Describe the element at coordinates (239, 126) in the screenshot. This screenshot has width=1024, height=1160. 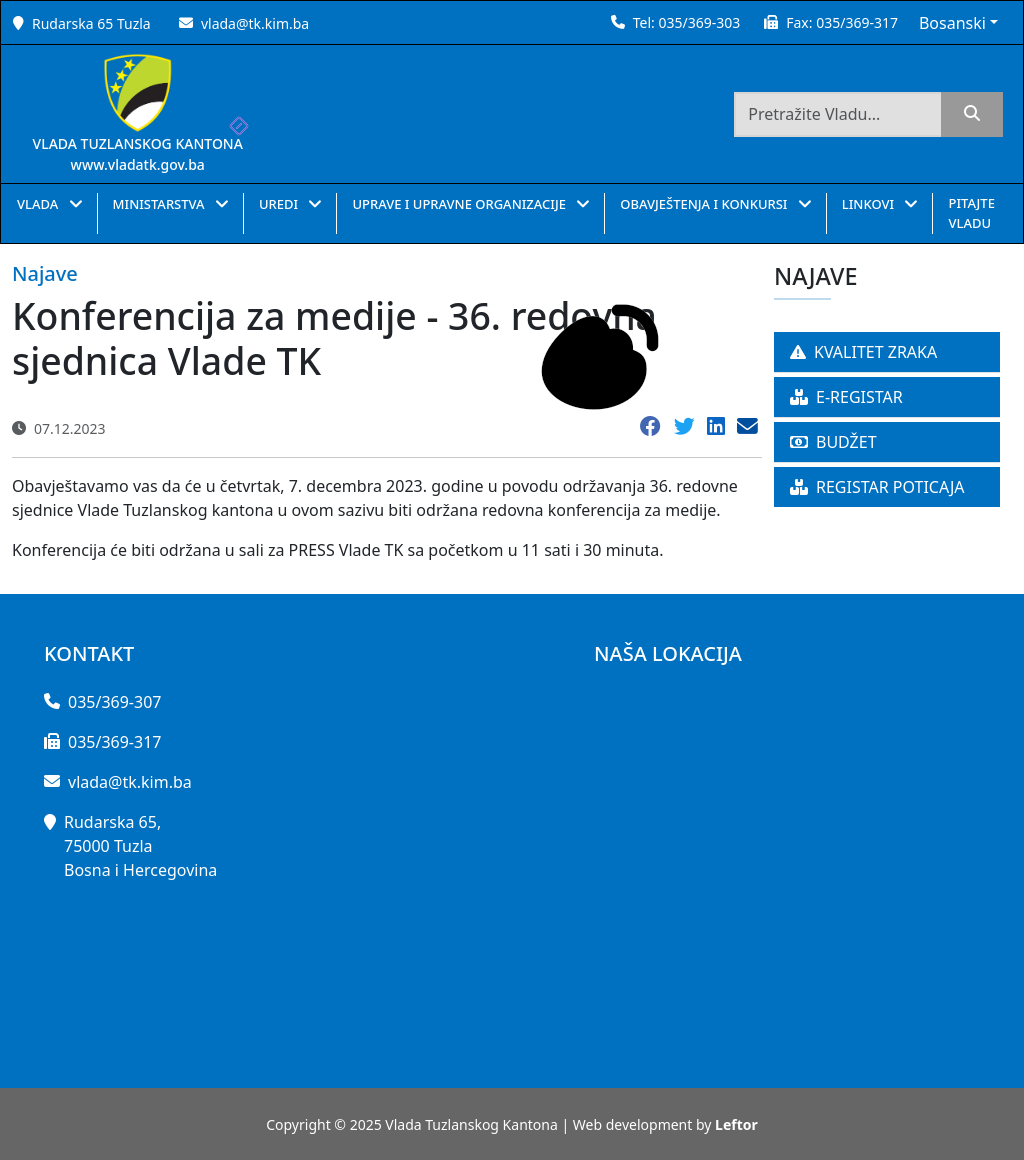
I see `indicates a blocked or forbidden action` at that location.